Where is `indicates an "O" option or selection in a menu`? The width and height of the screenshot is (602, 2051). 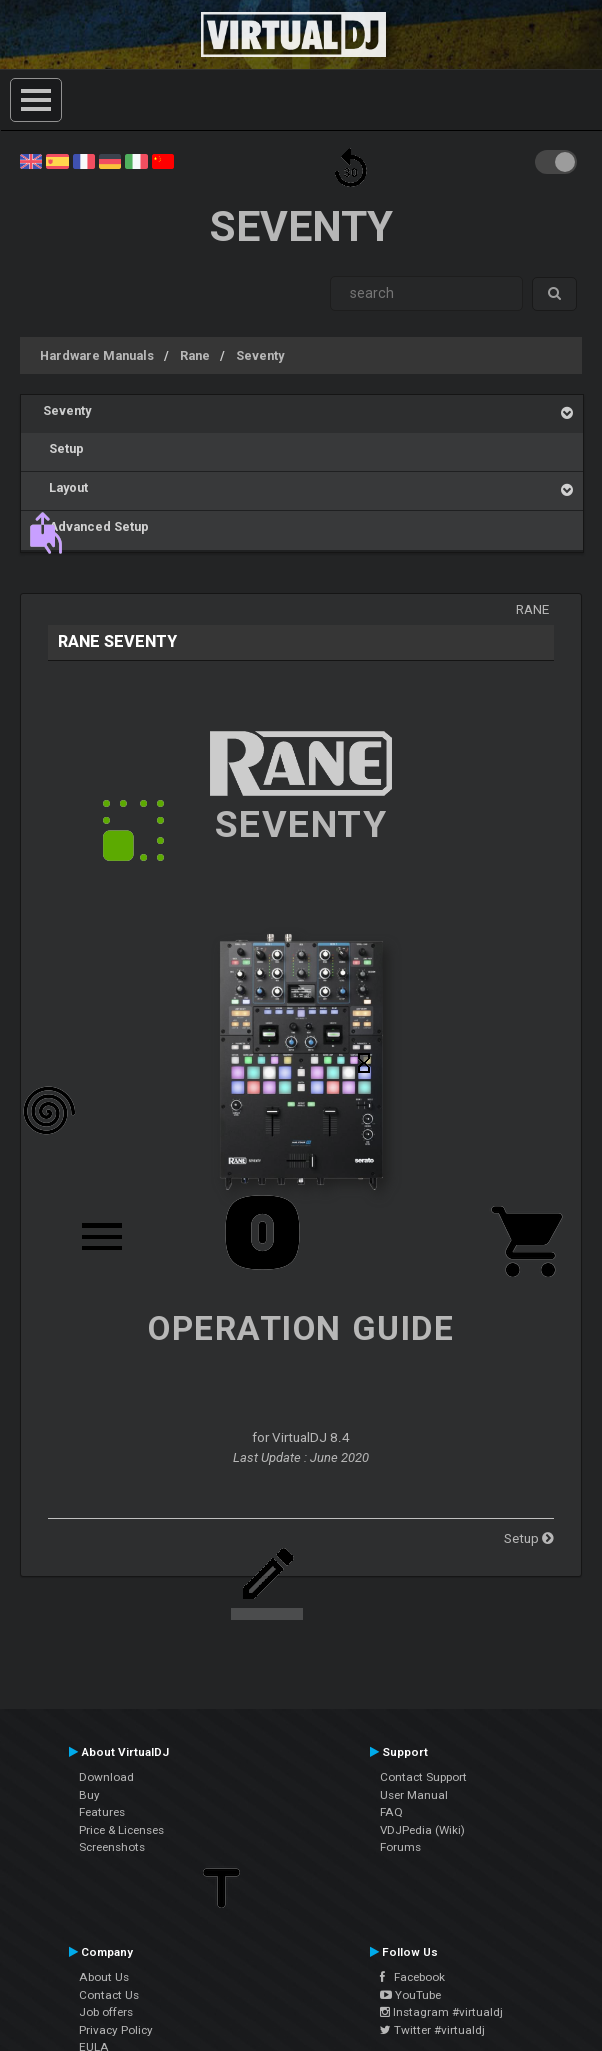
indicates an "O" option or selection in a menu is located at coordinates (262, 1232).